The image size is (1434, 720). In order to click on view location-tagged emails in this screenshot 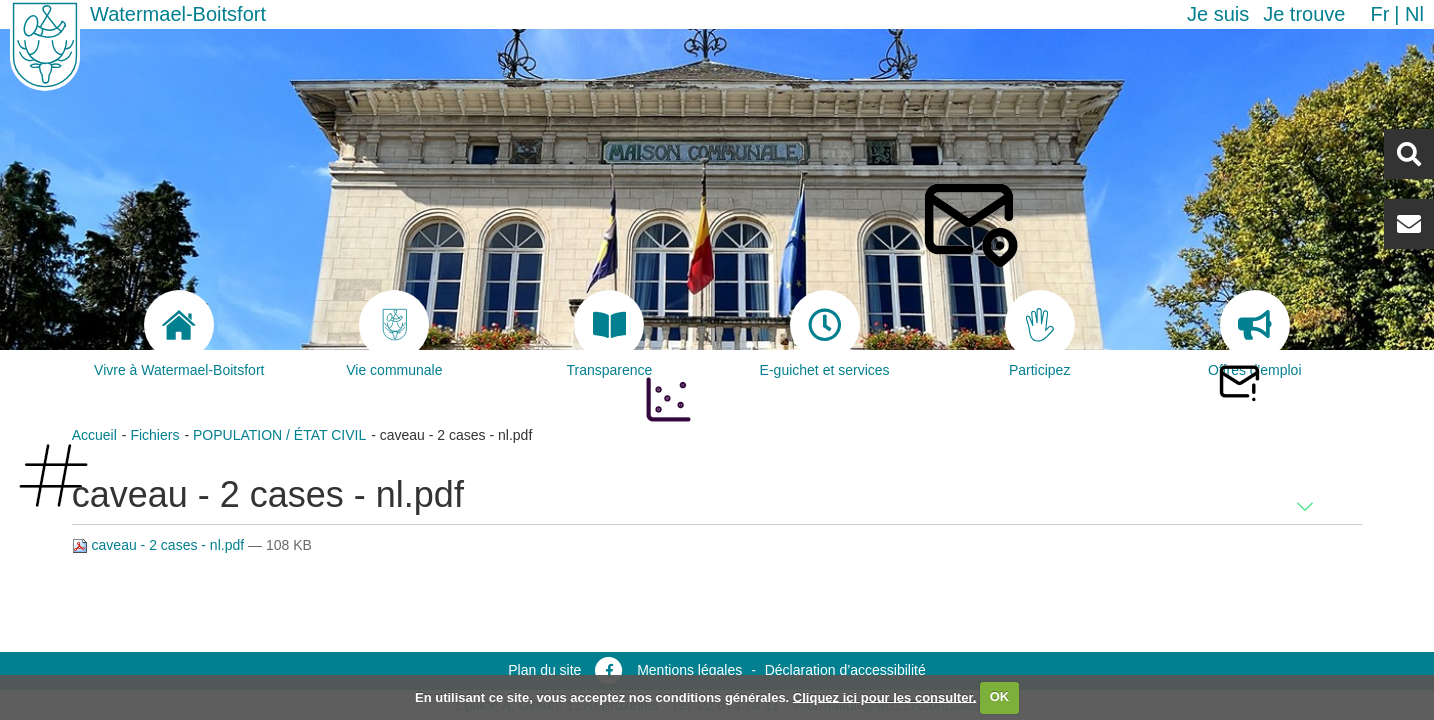, I will do `click(969, 219)`.